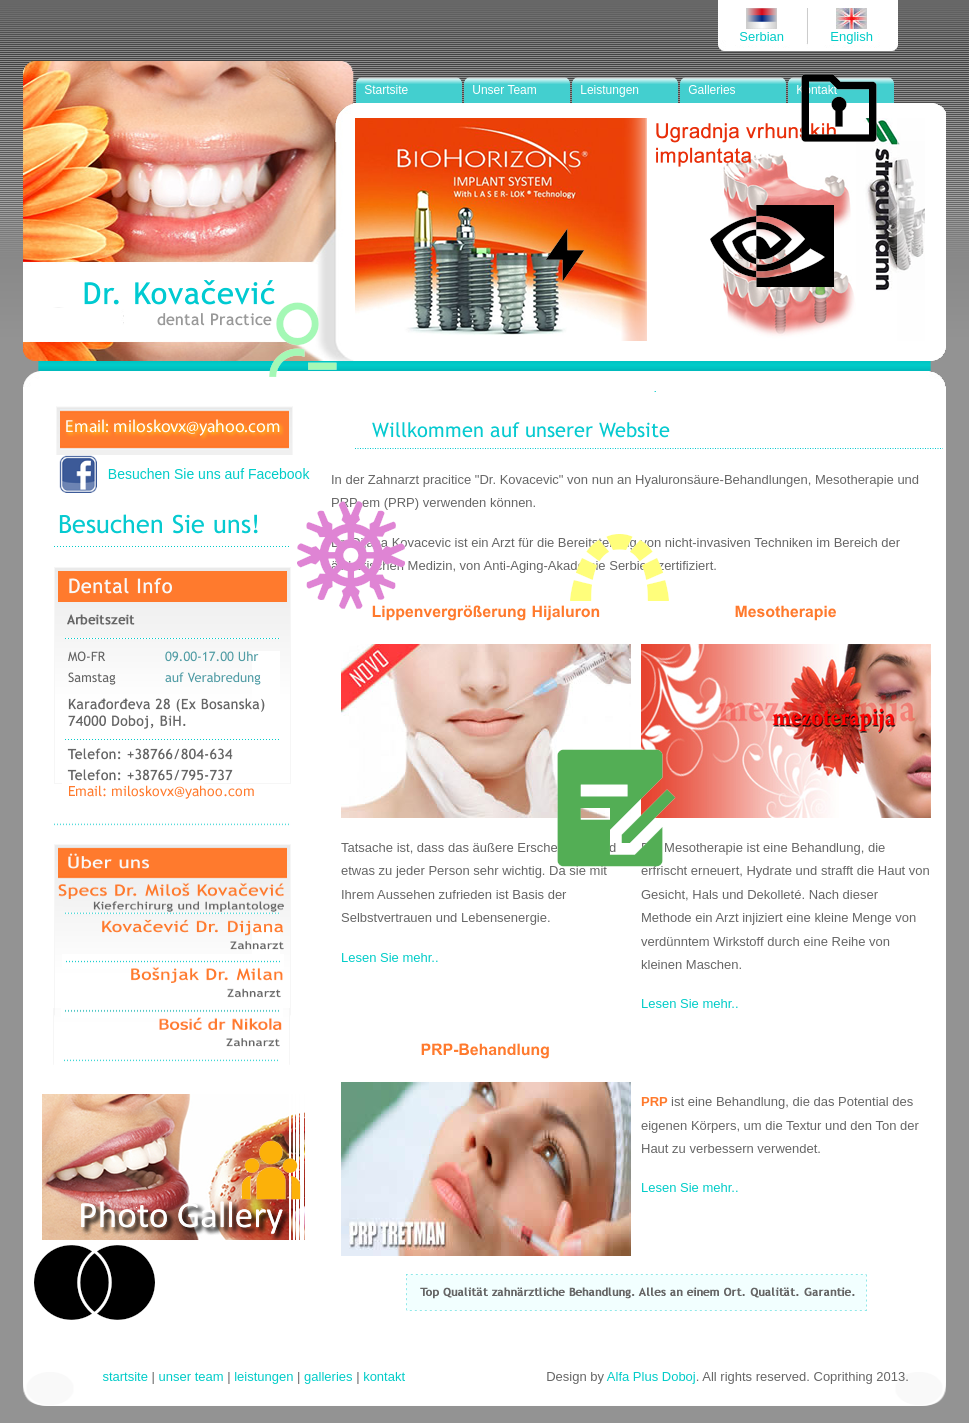  What do you see at coordinates (297, 341) in the screenshot?
I see `remove a user or contact` at bounding box center [297, 341].